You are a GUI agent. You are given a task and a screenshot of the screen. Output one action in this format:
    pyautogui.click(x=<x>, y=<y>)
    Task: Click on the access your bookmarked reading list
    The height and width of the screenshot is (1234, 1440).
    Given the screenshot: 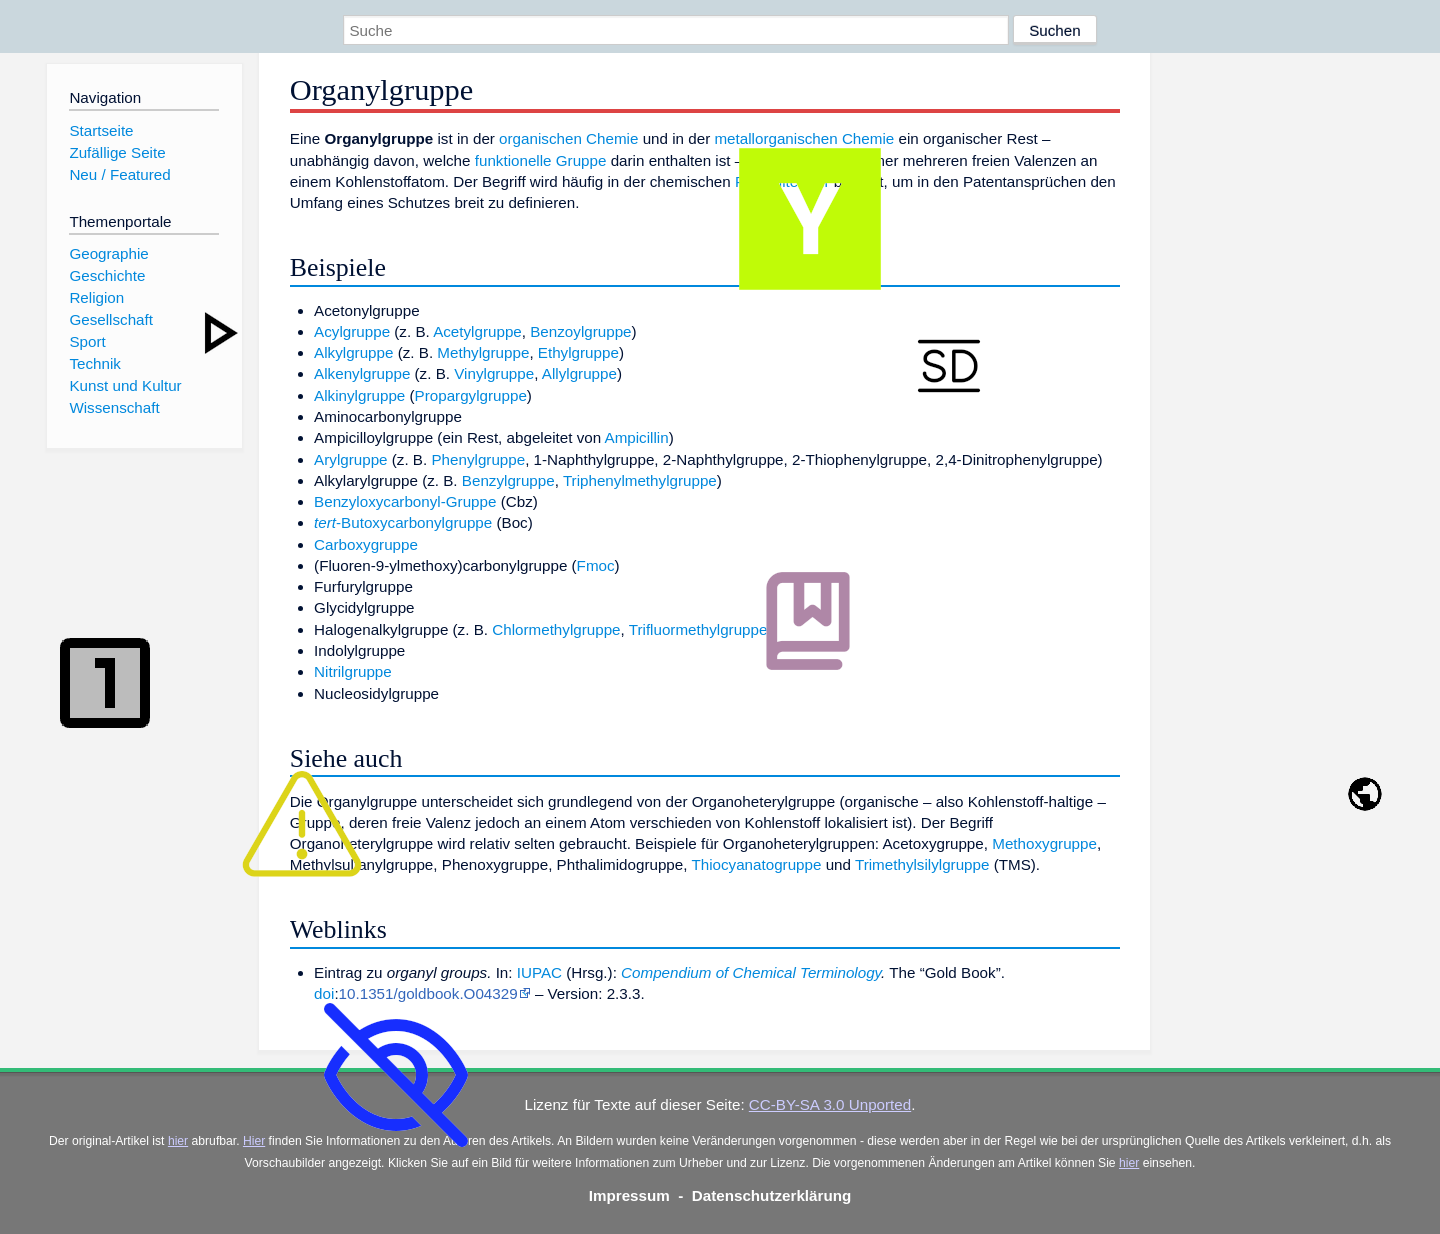 What is the action you would take?
    pyautogui.click(x=808, y=621)
    